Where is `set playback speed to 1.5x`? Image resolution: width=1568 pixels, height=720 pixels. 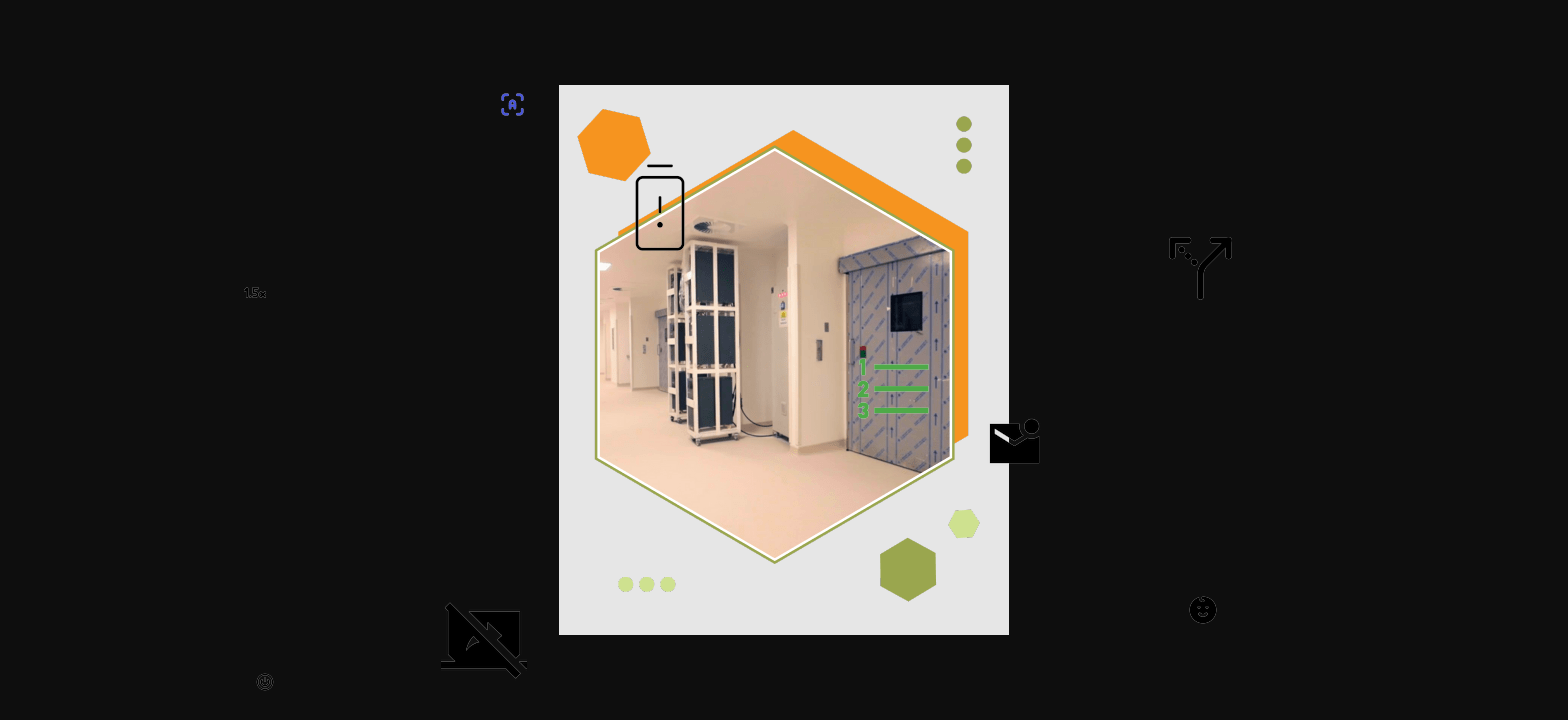 set playback speed to 1.5x is located at coordinates (255, 292).